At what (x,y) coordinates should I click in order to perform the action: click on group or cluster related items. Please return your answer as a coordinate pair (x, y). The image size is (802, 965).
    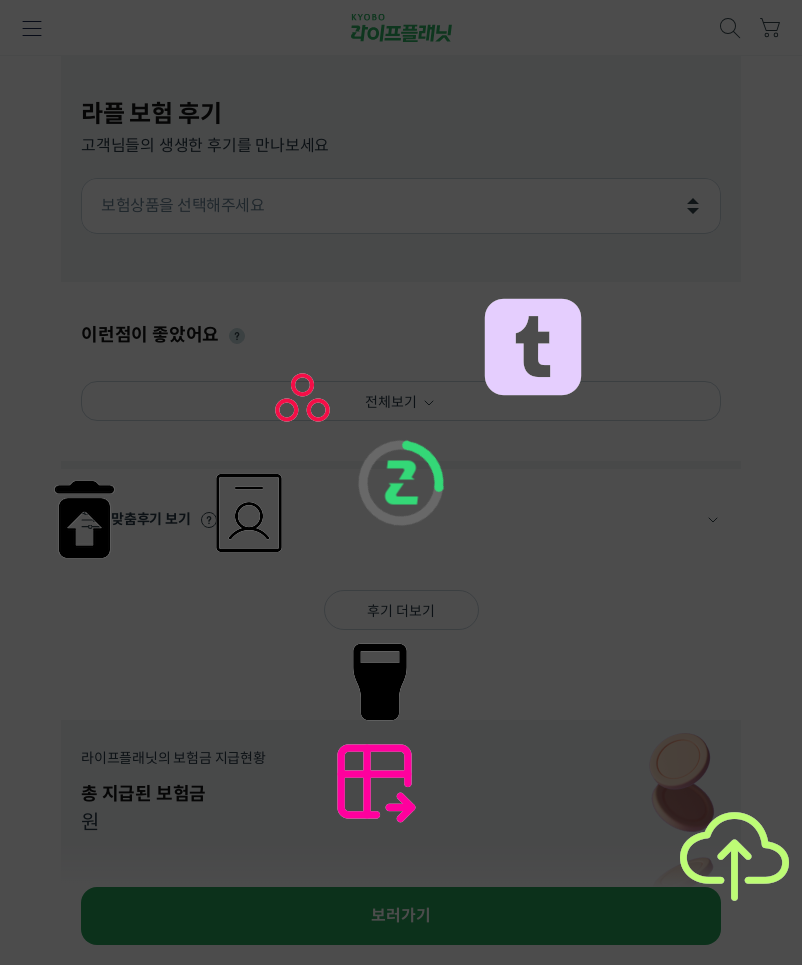
    Looking at the image, I should click on (302, 398).